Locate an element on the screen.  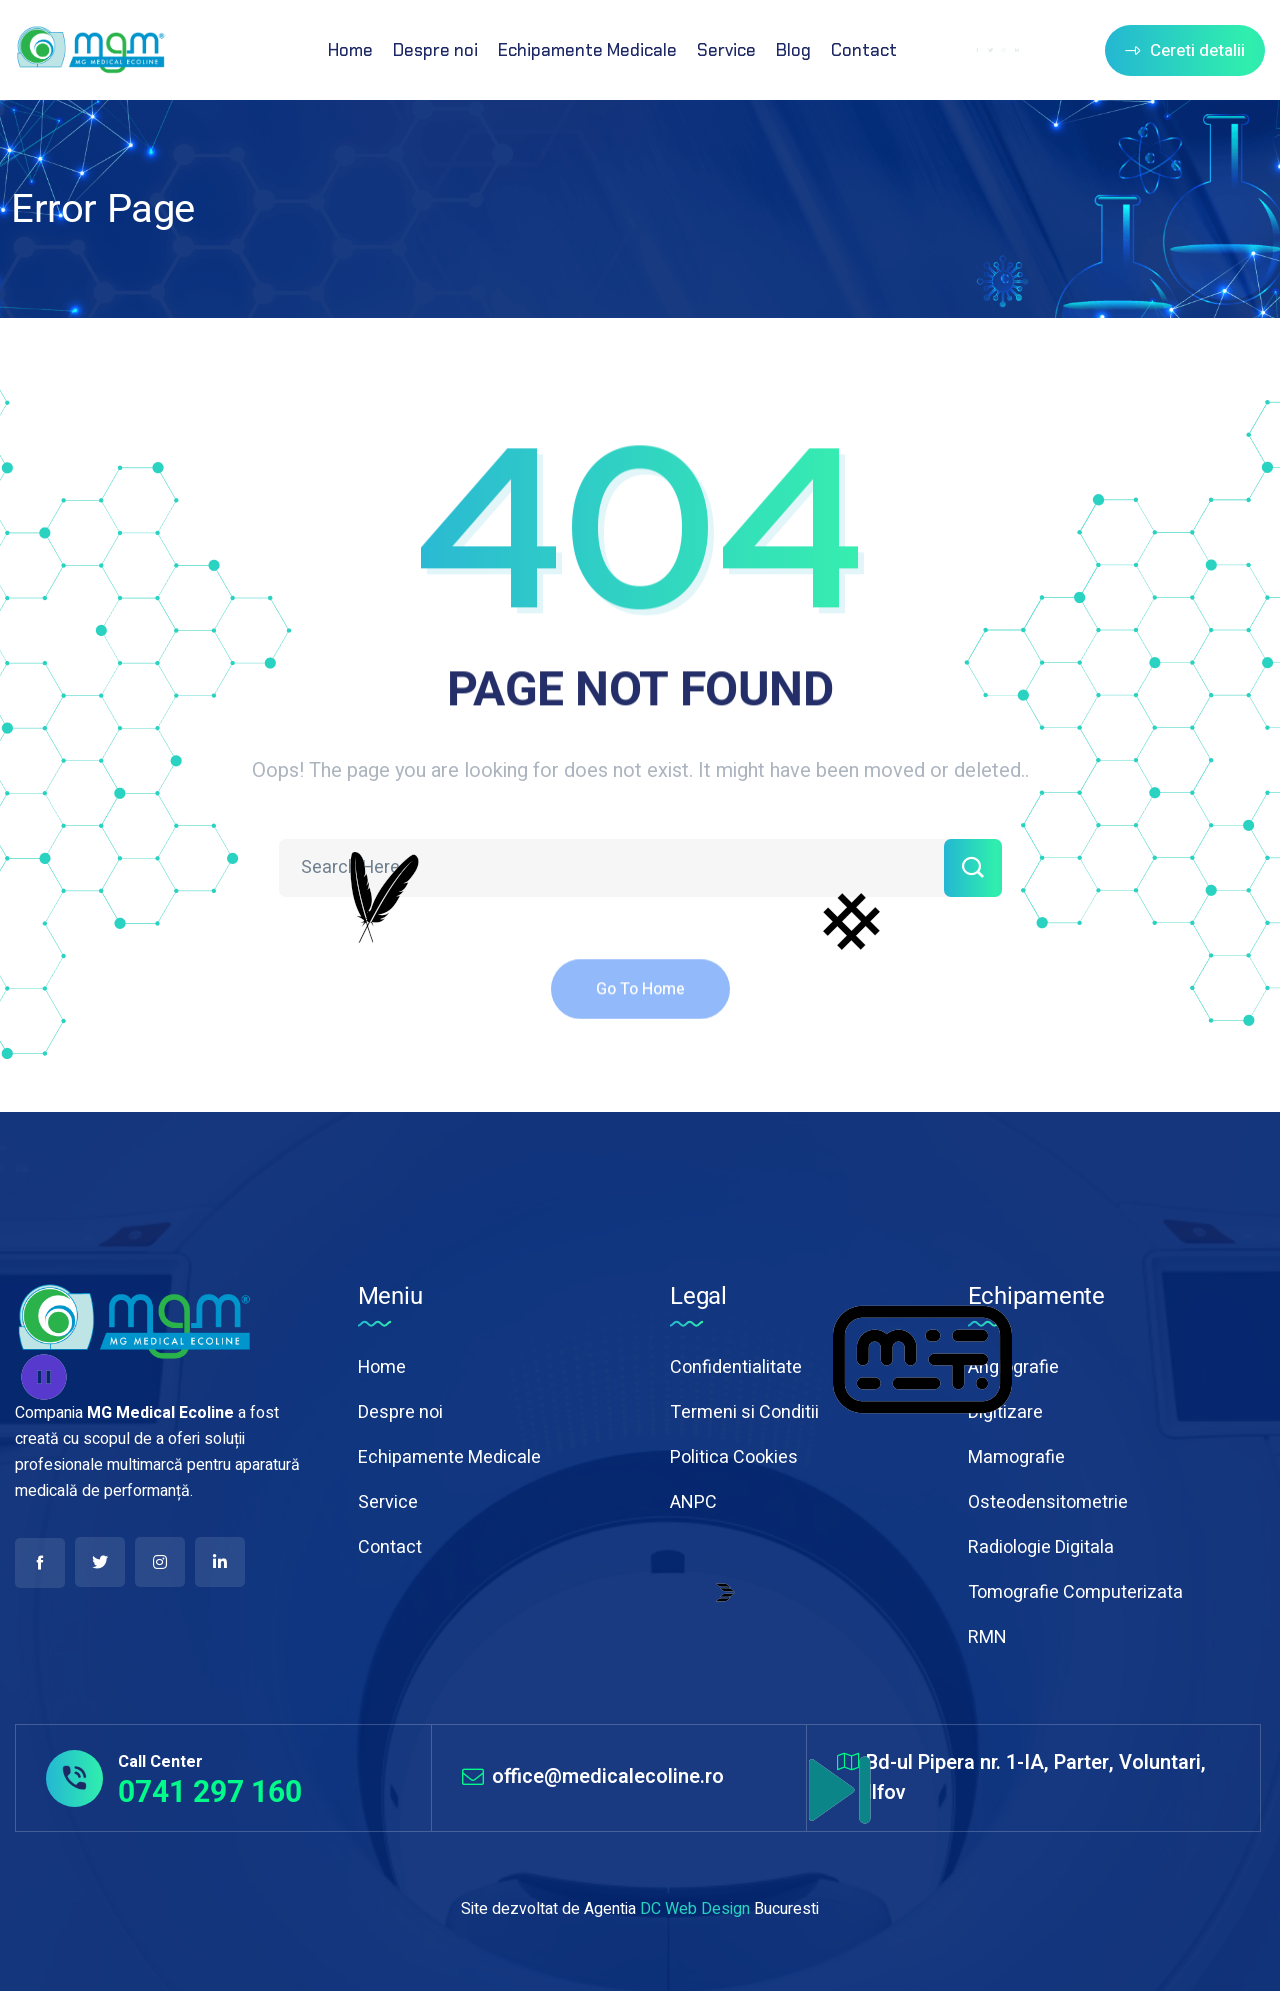
open SimpleX messaging app is located at coordinates (851, 921).